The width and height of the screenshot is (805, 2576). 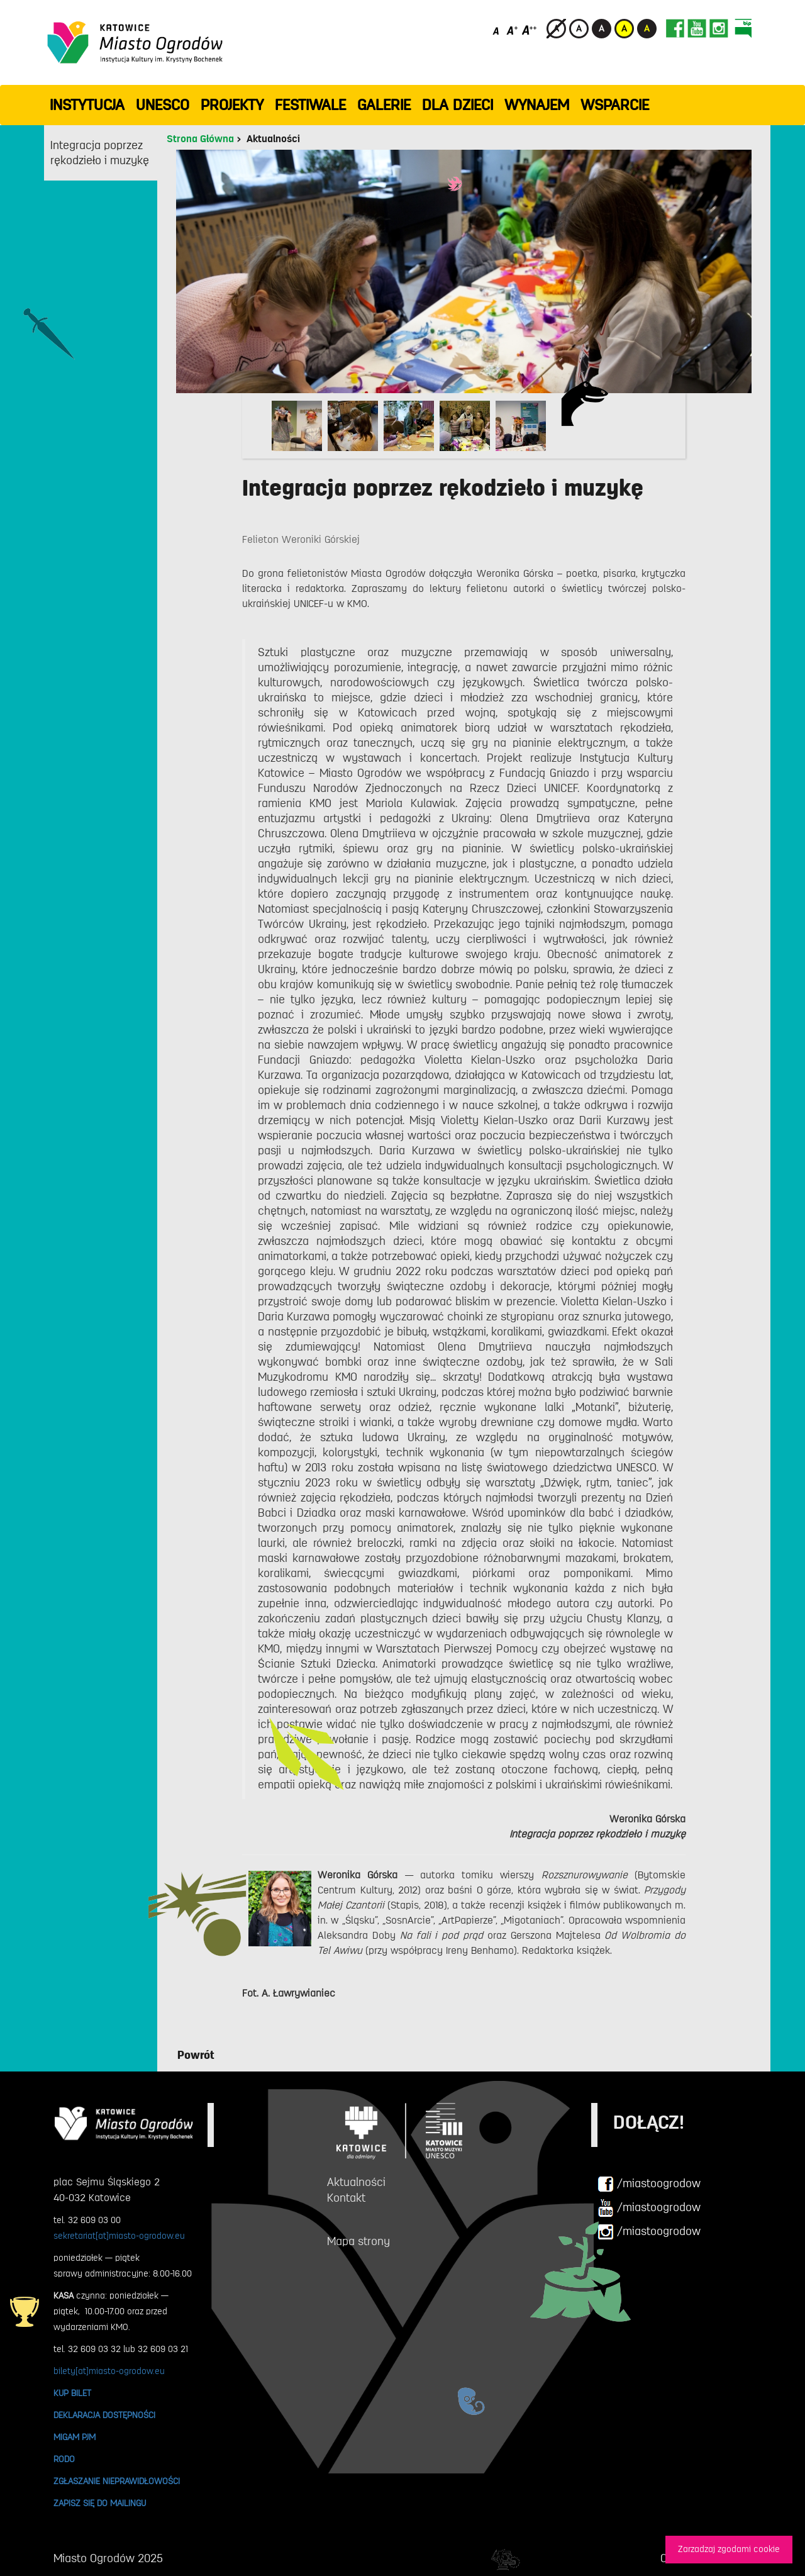 What do you see at coordinates (455, 184) in the screenshot?
I see `activate speed boost or sprint ability` at bounding box center [455, 184].